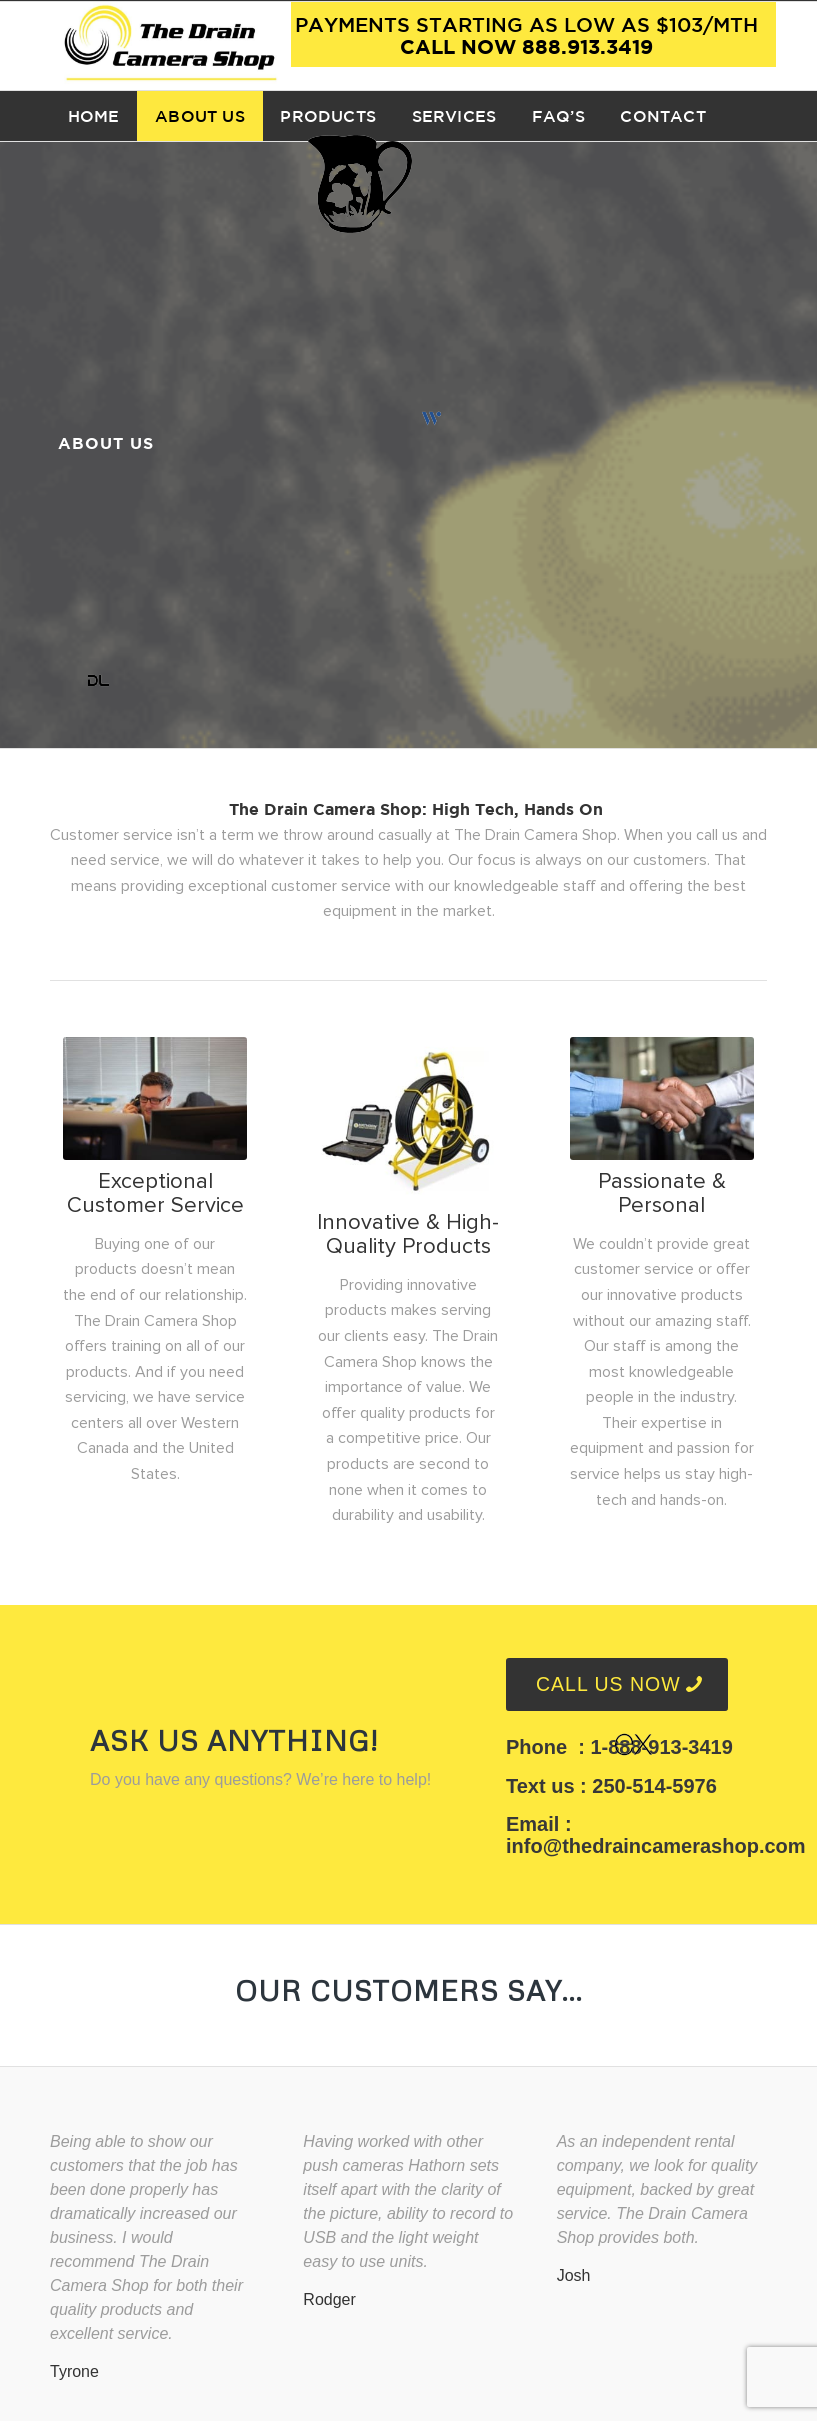 This screenshot has height=2421, width=817. Describe the element at coordinates (633, 1744) in the screenshot. I see `express.js framework logo` at that location.